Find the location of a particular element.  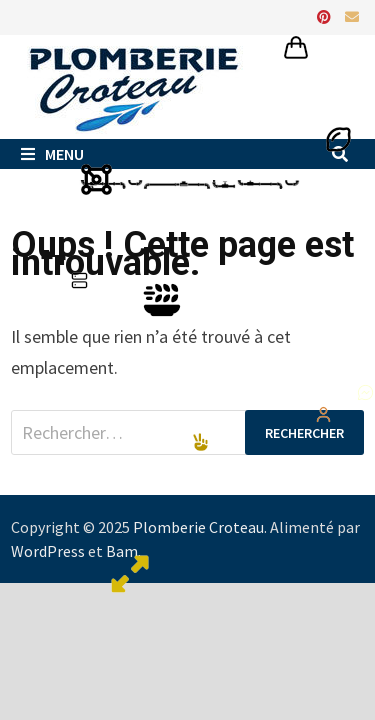

peace sign or victory gesture emoji is located at coordinates (201, 442).